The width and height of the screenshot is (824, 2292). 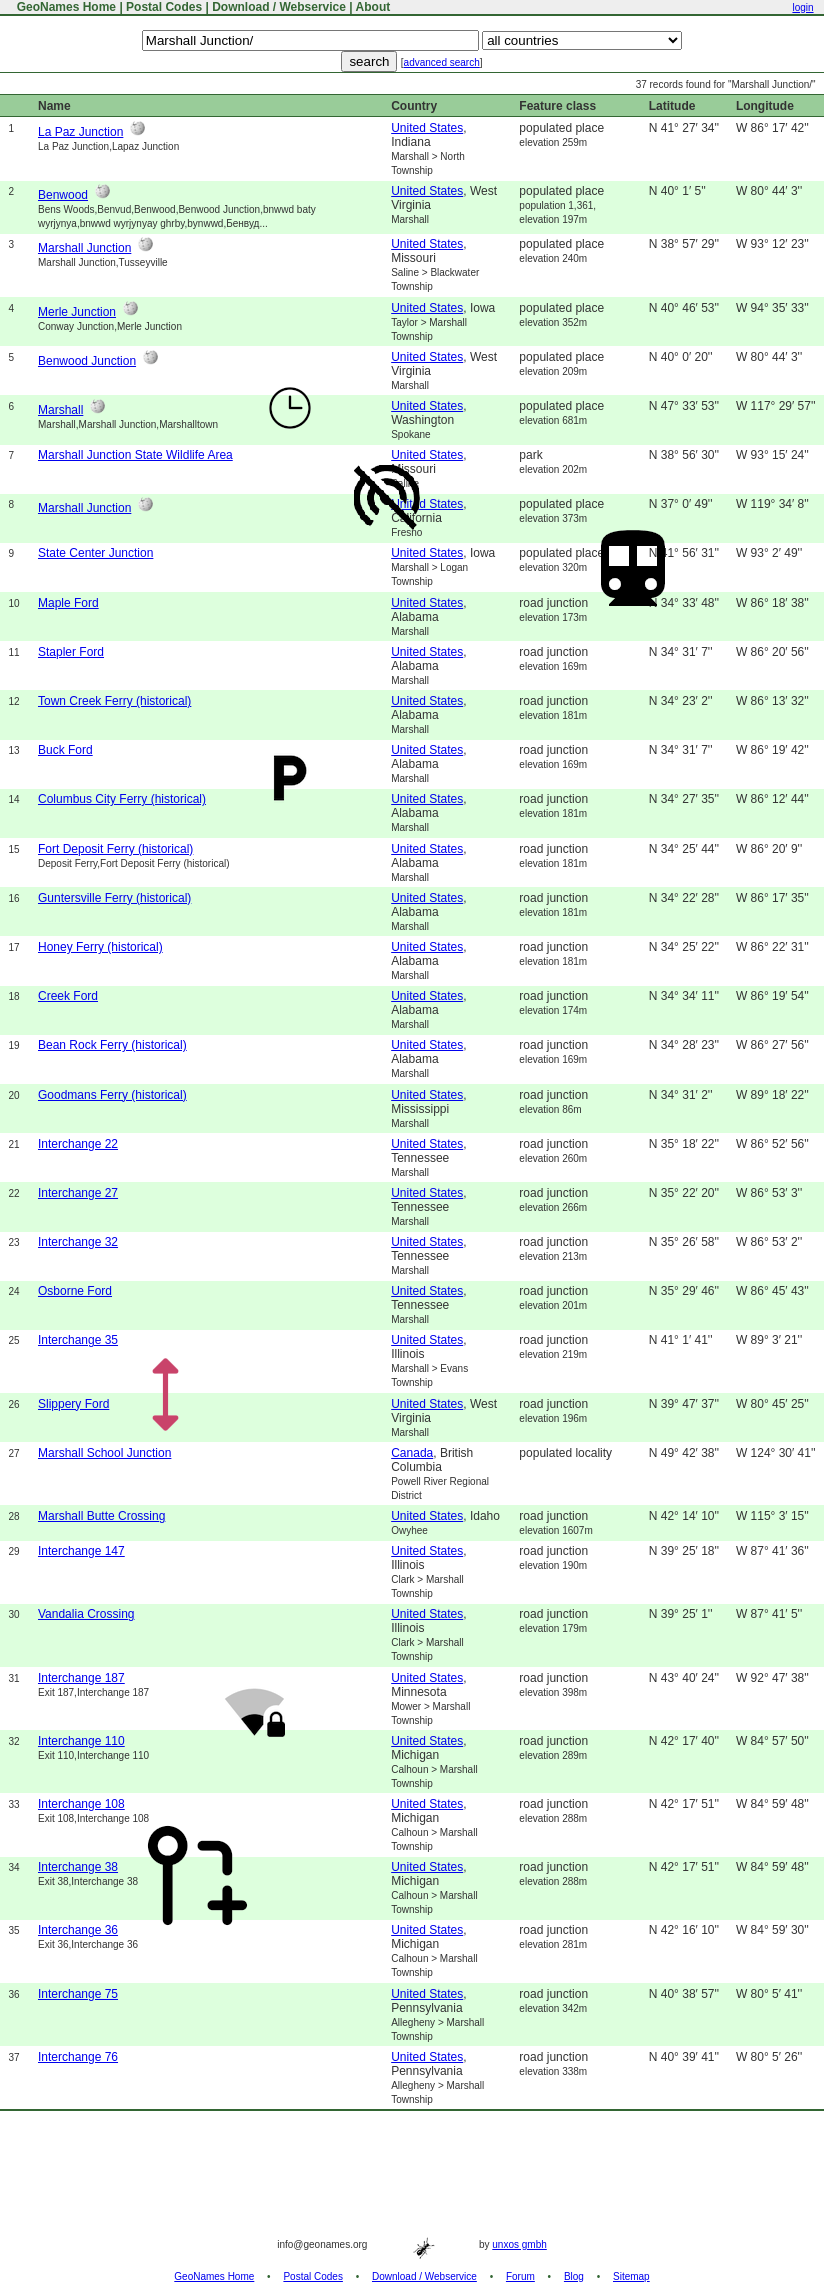 I want to click on indicates mobile hotspot is disabled, so click(x=387, y=498).